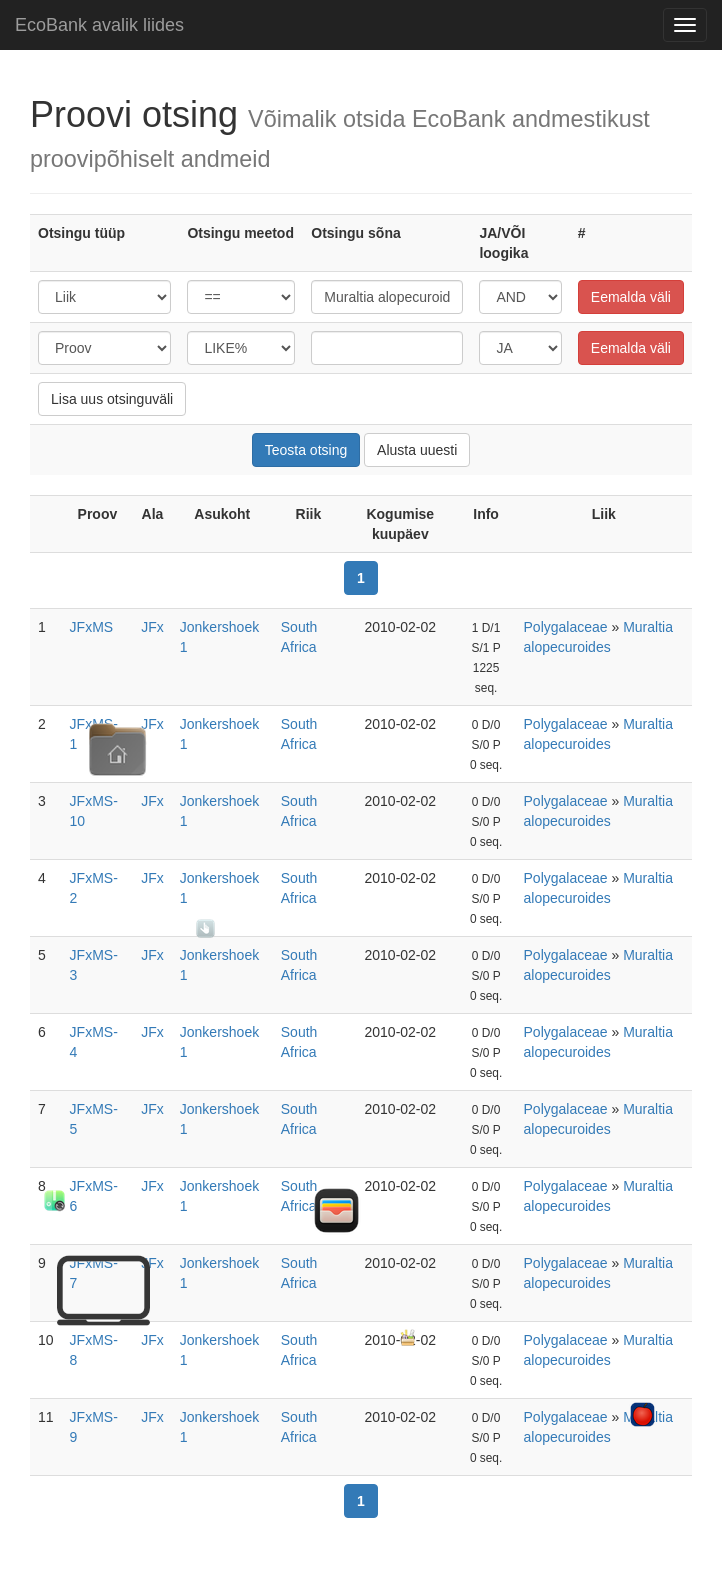  I want to click on access miscellaneous or uncategorized applications, so click(408, 1338).